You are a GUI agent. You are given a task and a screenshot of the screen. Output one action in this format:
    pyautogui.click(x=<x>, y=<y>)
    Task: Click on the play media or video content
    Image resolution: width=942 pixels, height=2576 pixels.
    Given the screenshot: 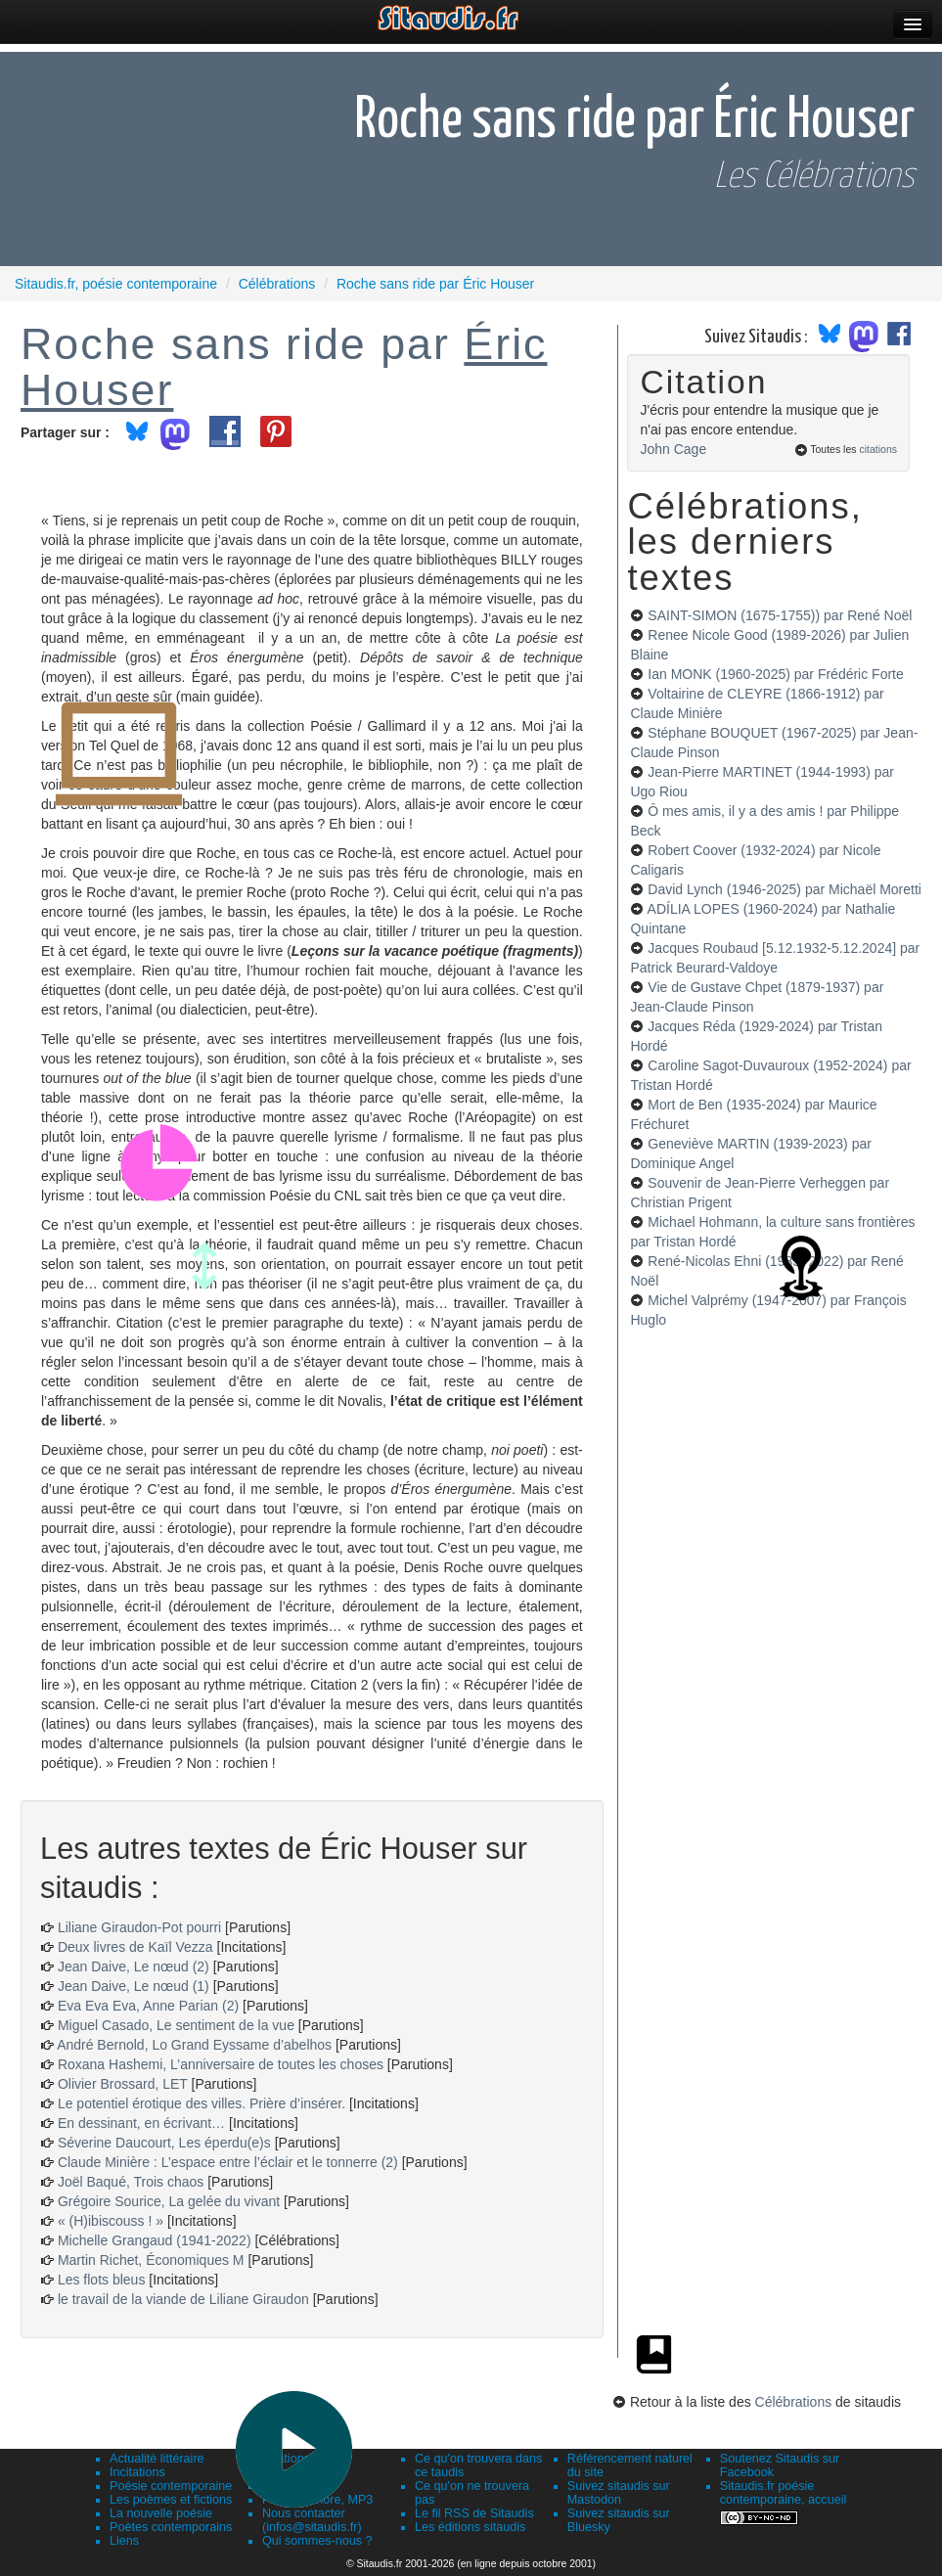 What is the action you would take?
    pyautogui.click(x=293, y=2449)
    